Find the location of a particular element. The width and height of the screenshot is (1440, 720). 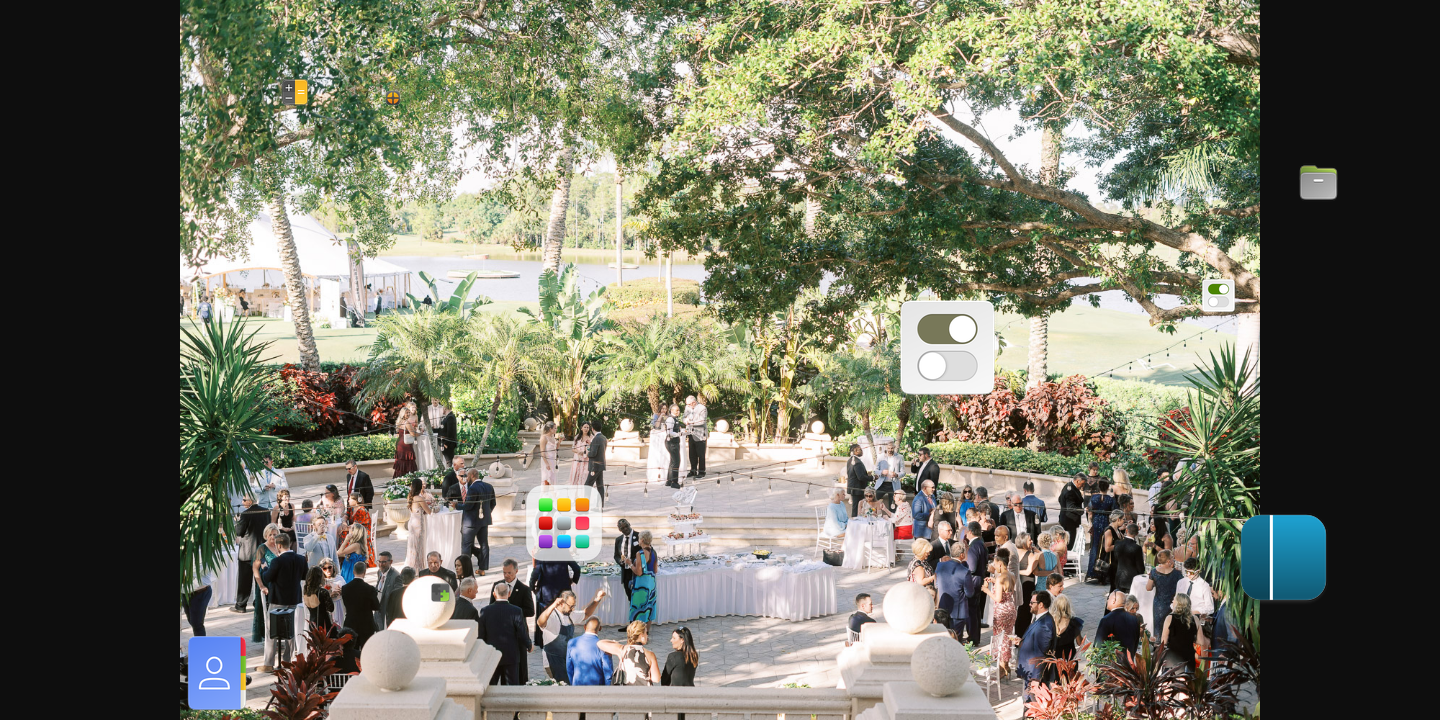

open Launchpad to view all applications is located at coordinates (564, 523).